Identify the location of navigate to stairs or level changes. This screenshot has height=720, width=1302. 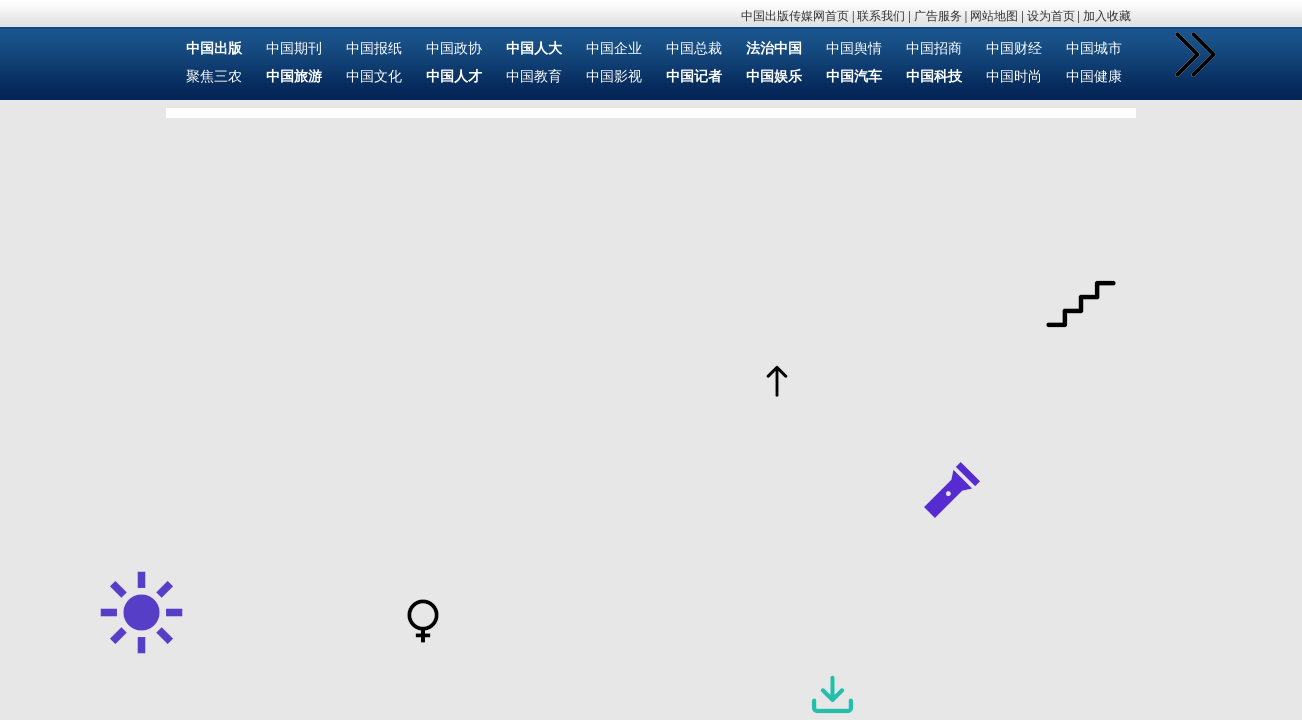
(1081, 304).